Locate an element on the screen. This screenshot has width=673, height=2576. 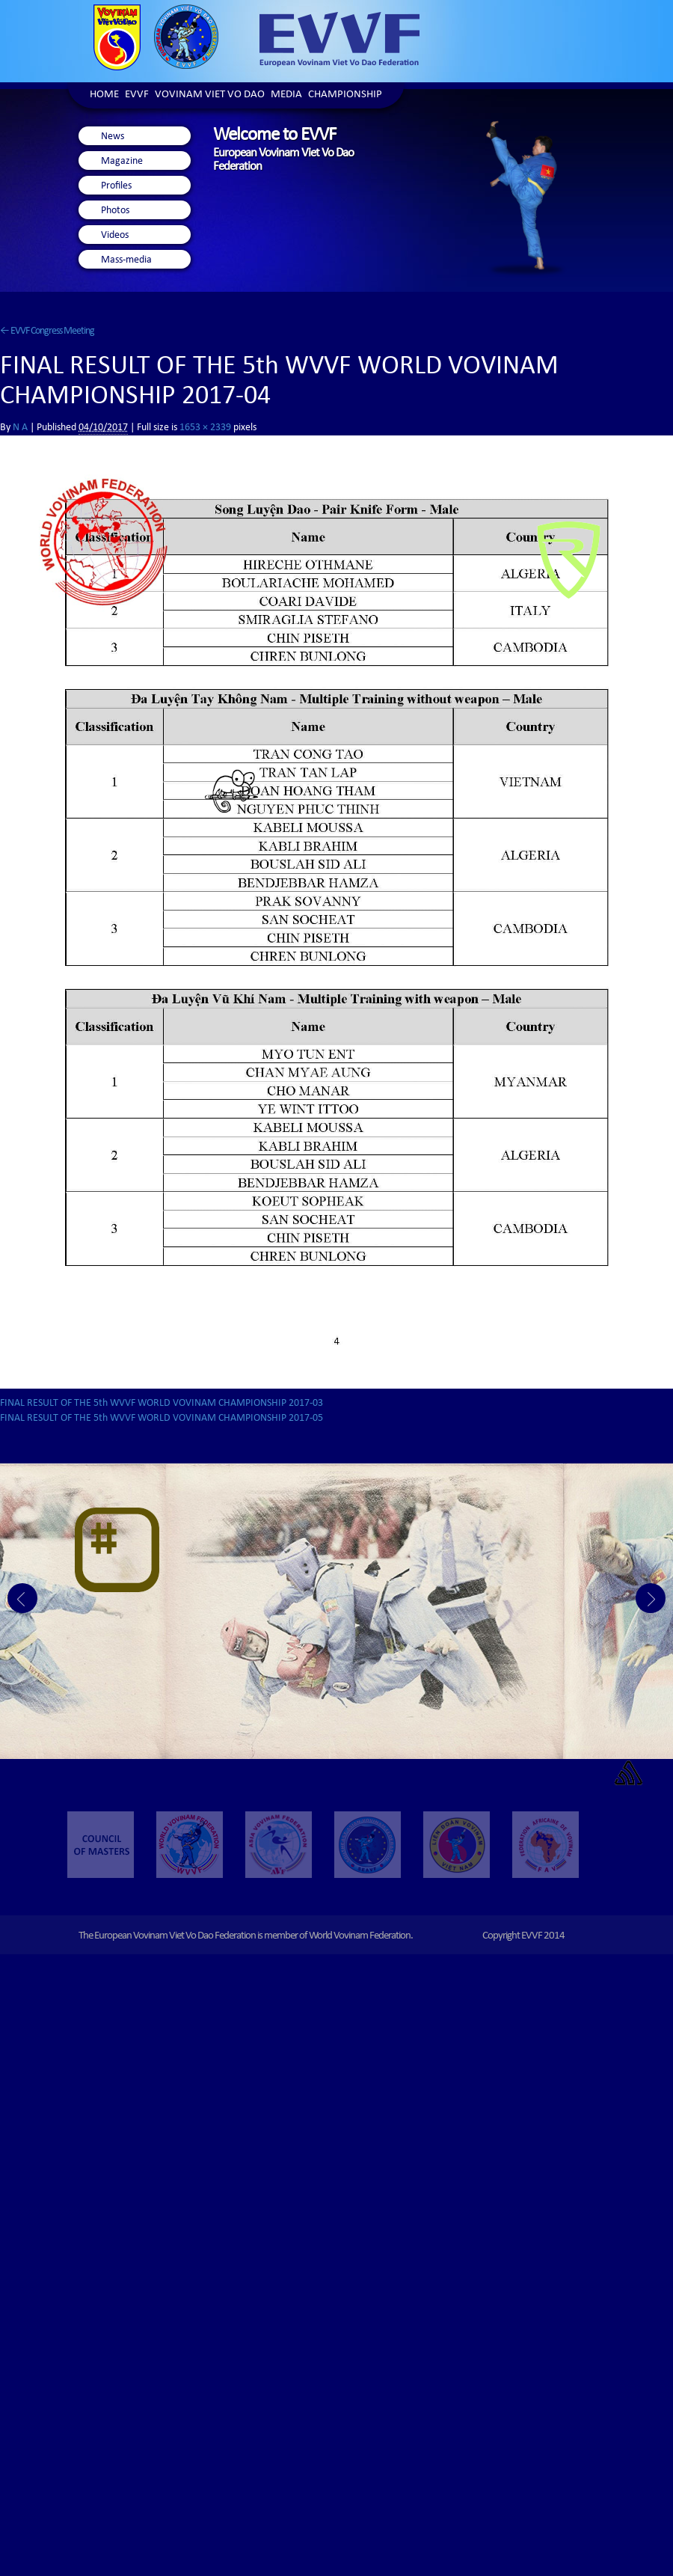
open stackedit markdown editor is located at coordinates (117, 1549).